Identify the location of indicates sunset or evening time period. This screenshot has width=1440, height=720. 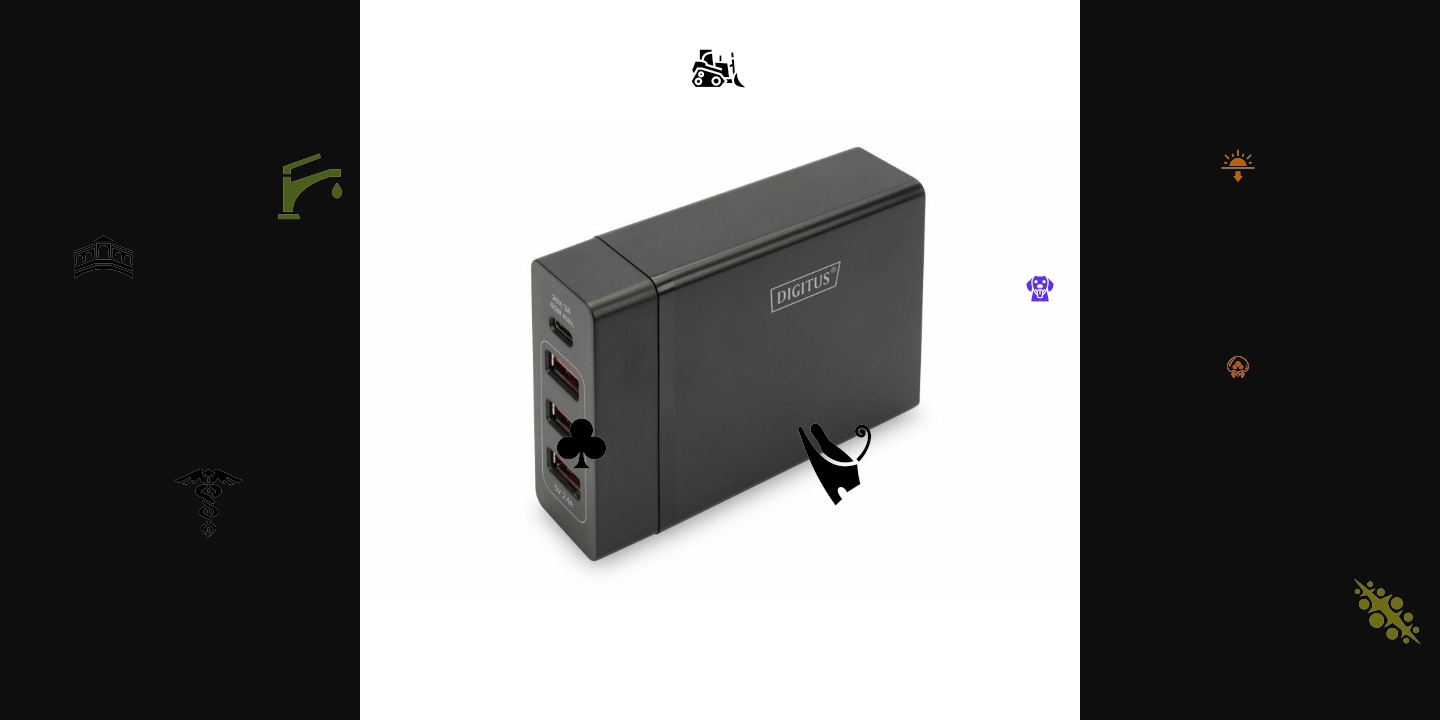
(1238, 166).